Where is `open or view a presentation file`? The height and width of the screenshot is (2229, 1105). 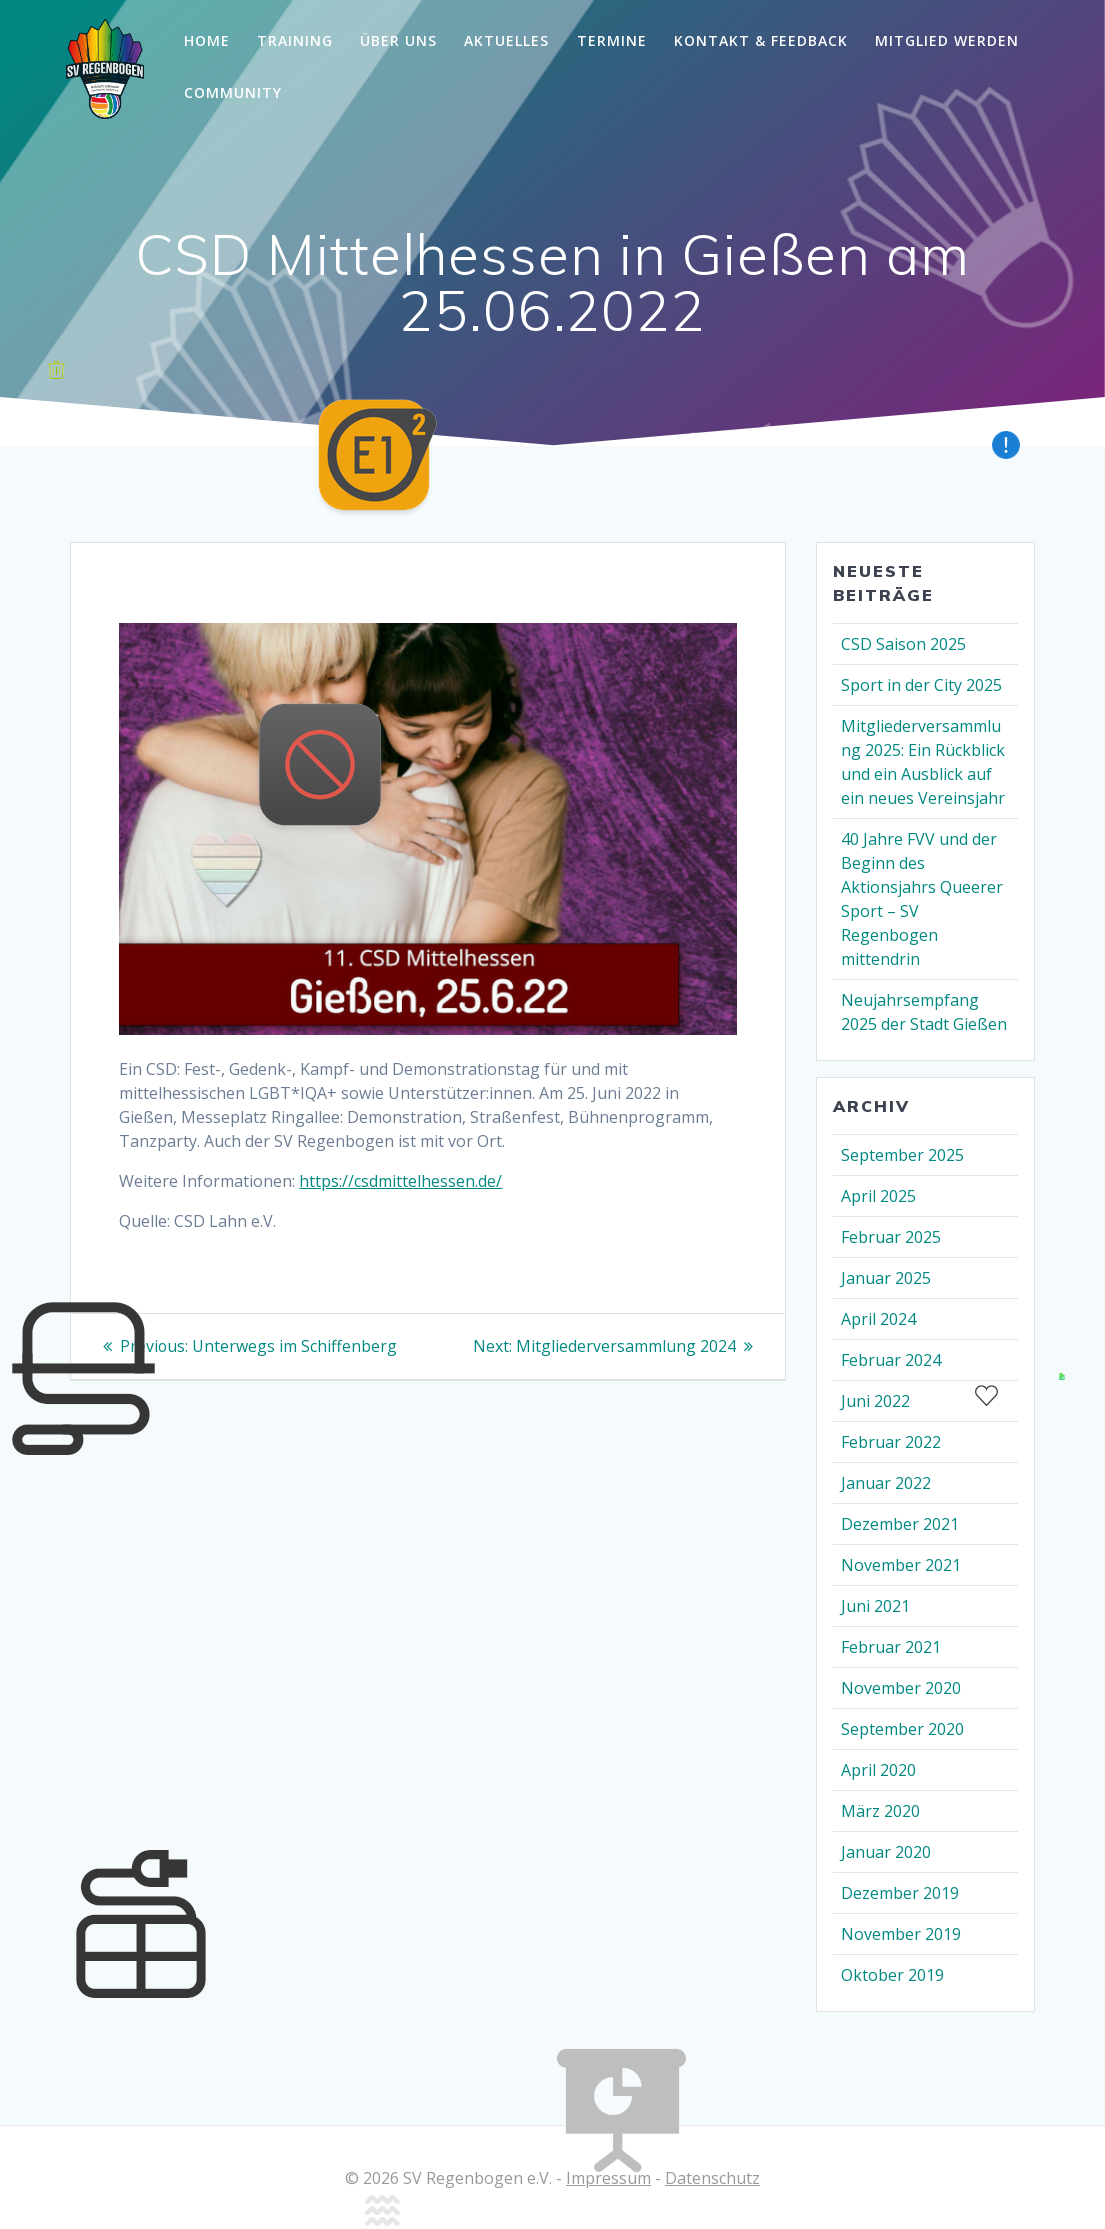
open or view a presentation file is located at coordinates (622, 2105).